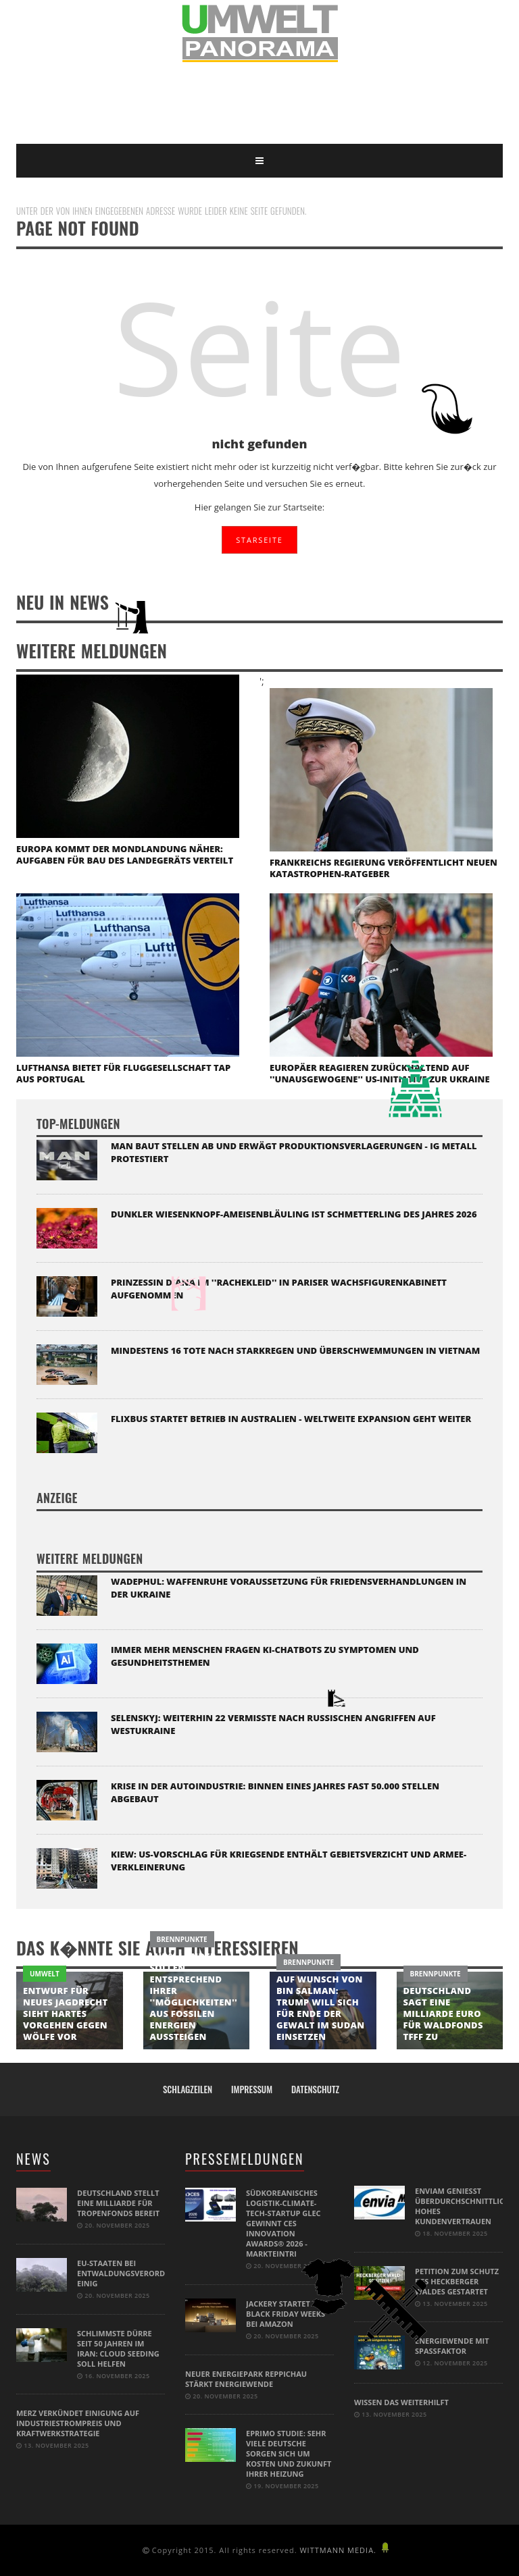 This screenshot has height=2576, width=519. I want to click on access design or drawing tools, so click(395, 2311).